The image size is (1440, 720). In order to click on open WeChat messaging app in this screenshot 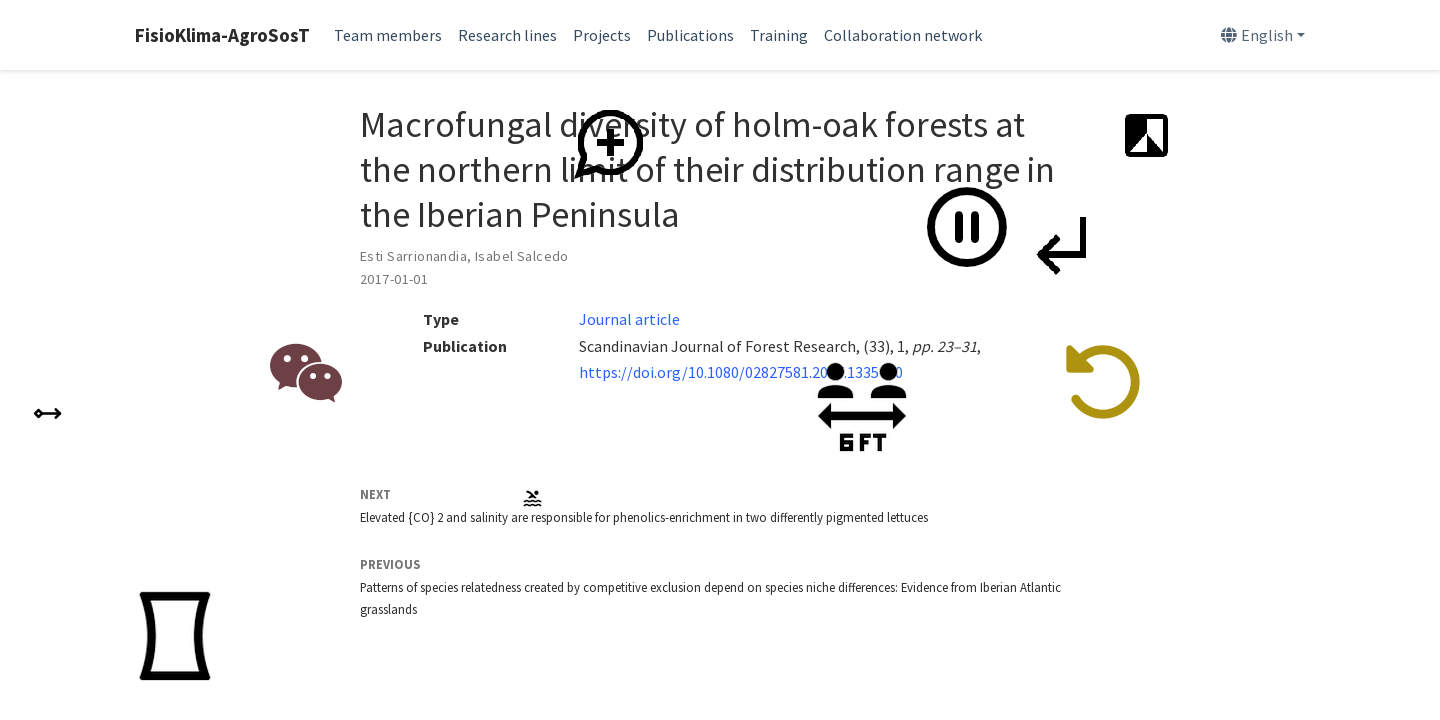, I will do `click(306, 373)`.